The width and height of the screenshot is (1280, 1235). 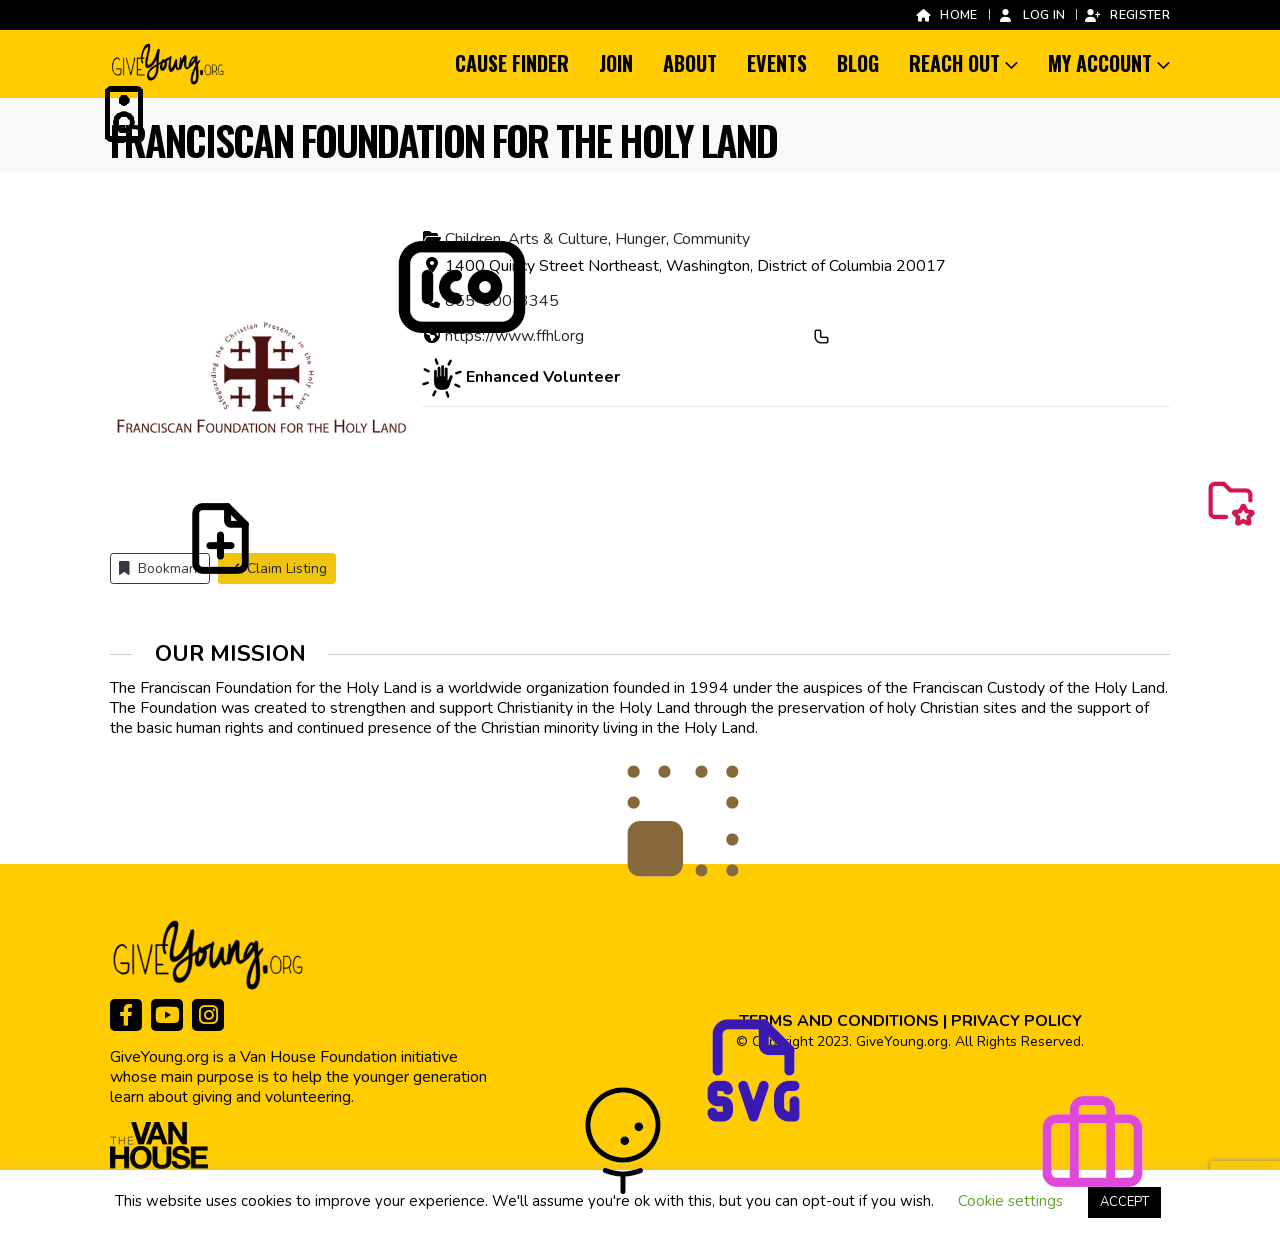 What do you see at coordinates (1092, 1141) in the screenshot?
I see `access work or business documents` at bounding box center [1092, 1141].